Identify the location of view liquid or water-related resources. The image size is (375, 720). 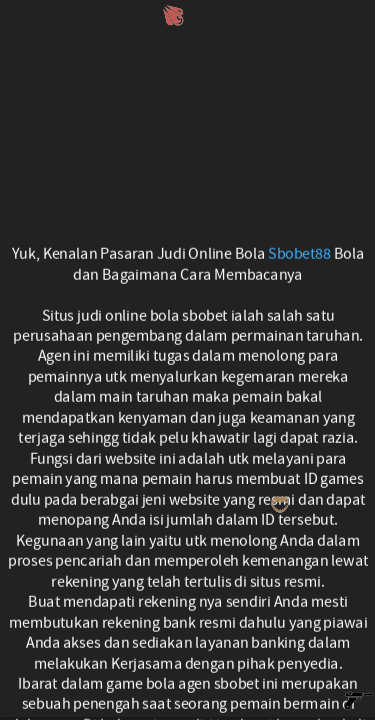
(173, 15).